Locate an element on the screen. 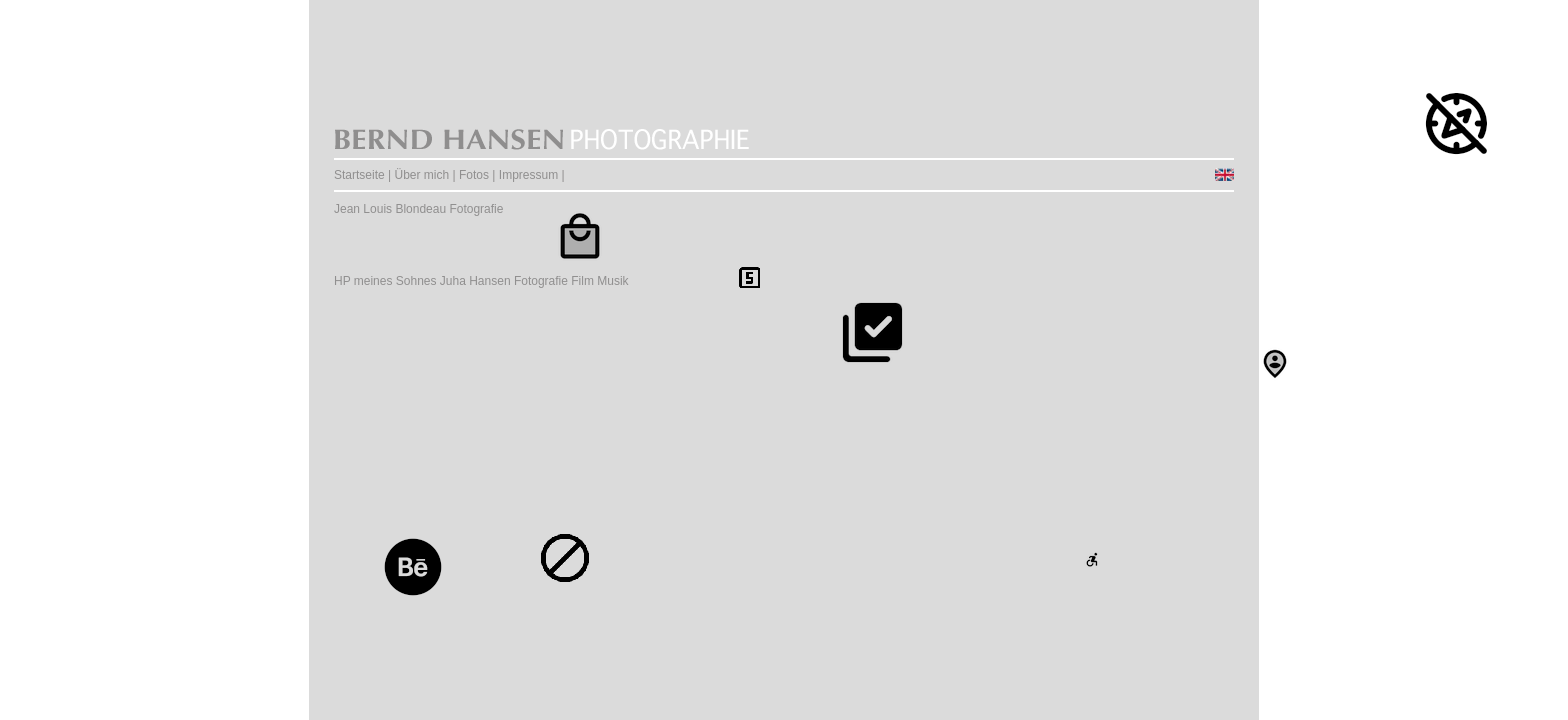 The image size is (1568, 720). indicates wheelchair accessibility available is located at coordinates (1091, 559).